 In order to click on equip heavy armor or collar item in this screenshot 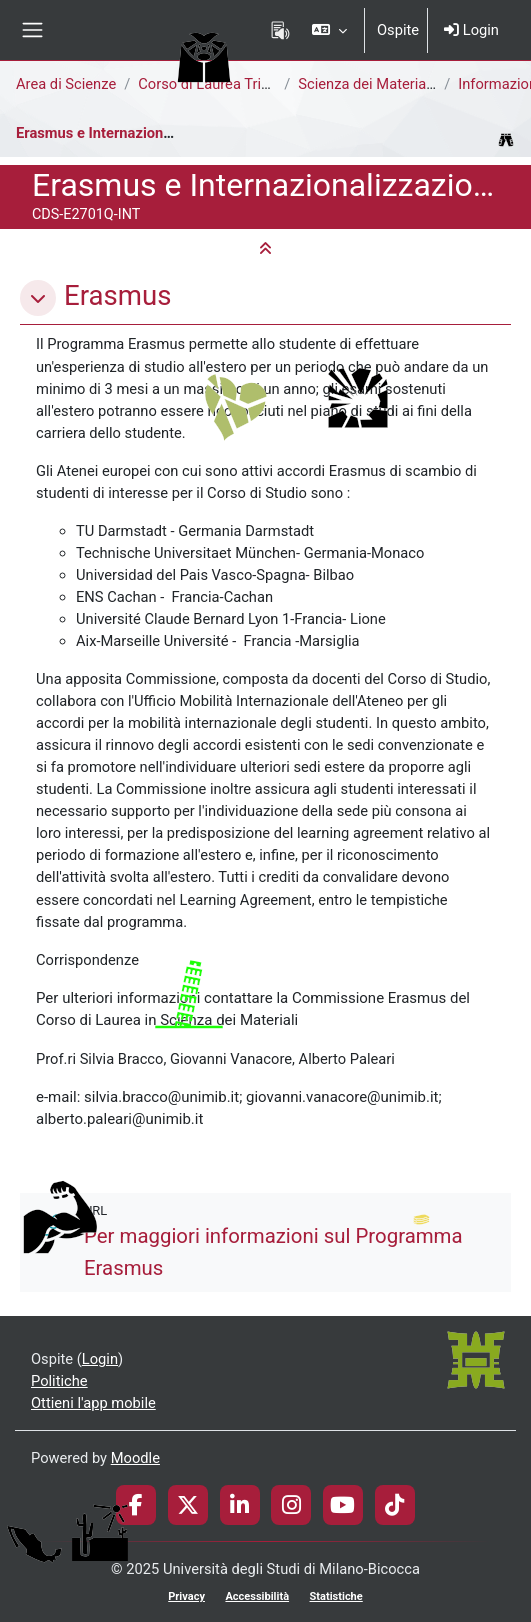, I will do `click(204, 54)`.